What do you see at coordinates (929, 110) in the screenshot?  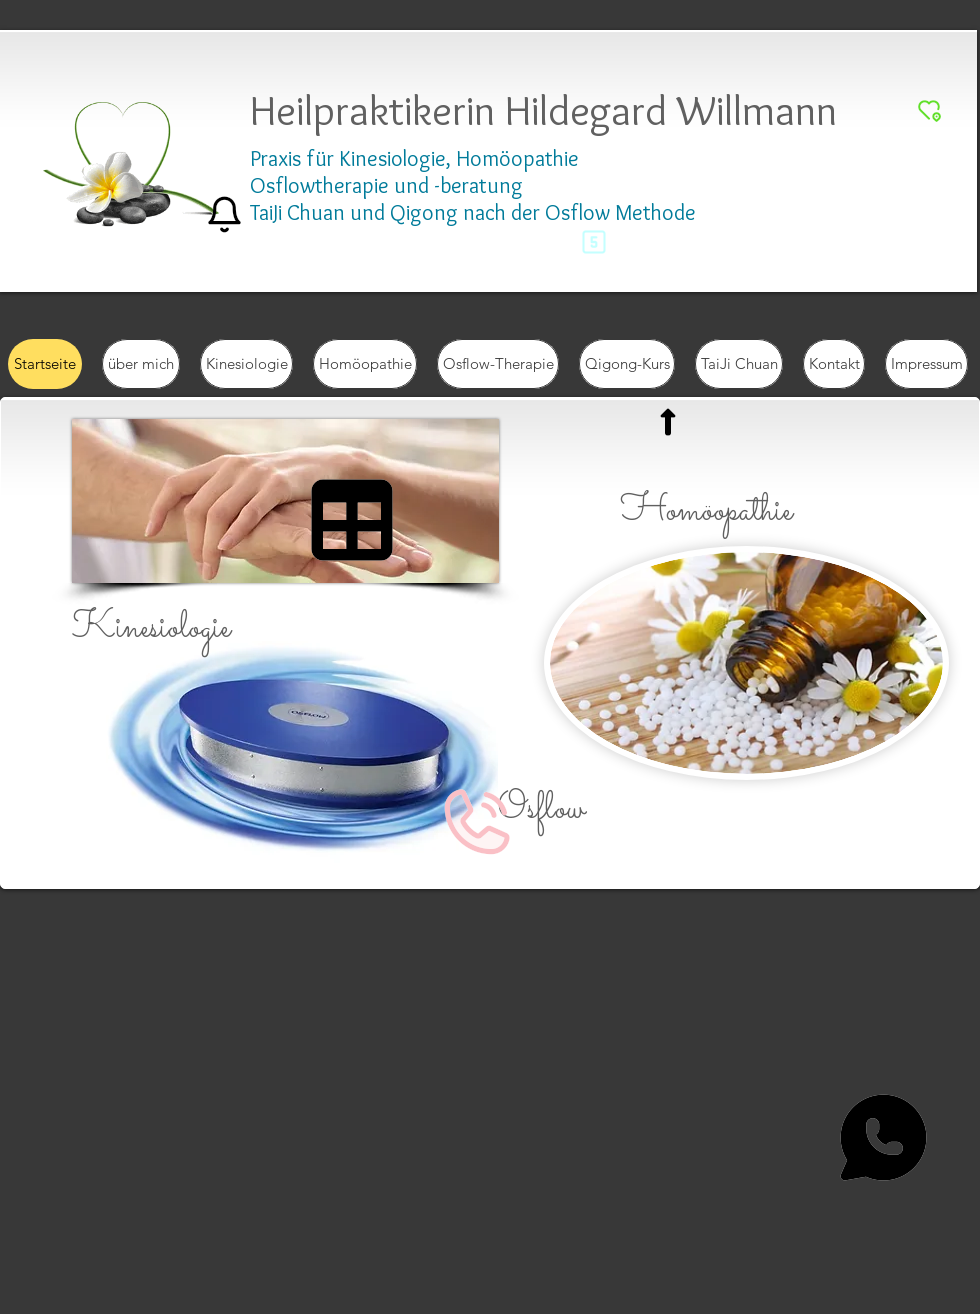 I see `save this location to favorites` at bounding box center [929, 110].